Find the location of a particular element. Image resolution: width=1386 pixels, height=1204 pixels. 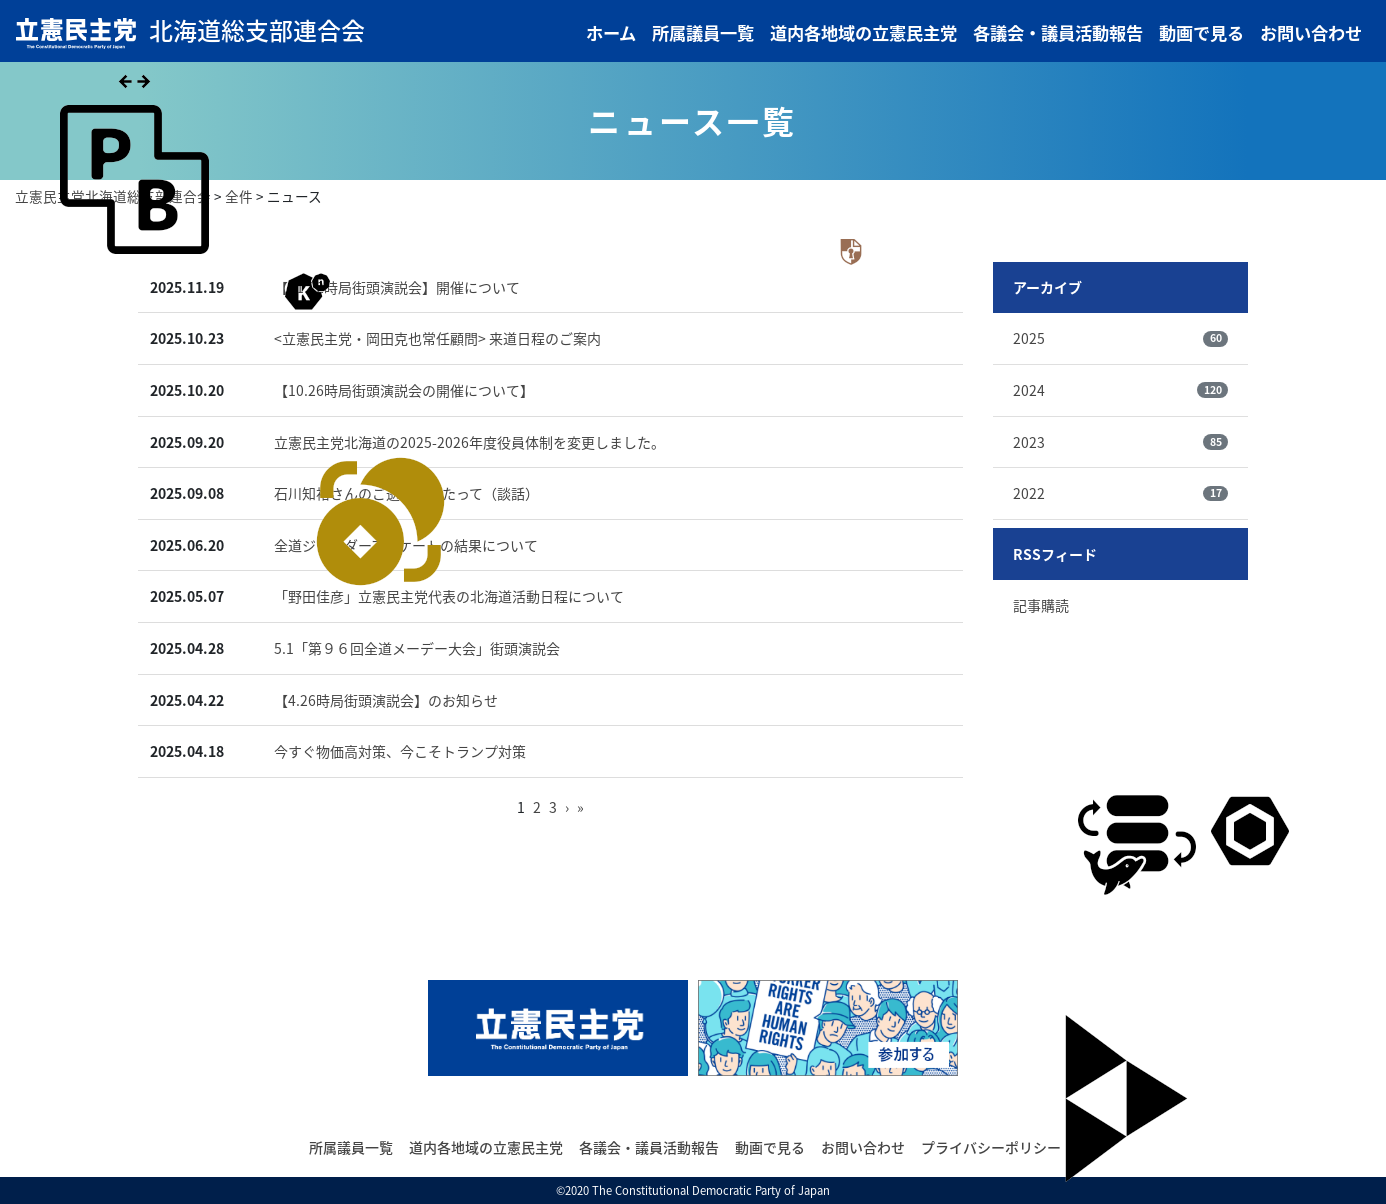

swap or exchange cryptocurrency tokens is located at coordinates (380, 521).